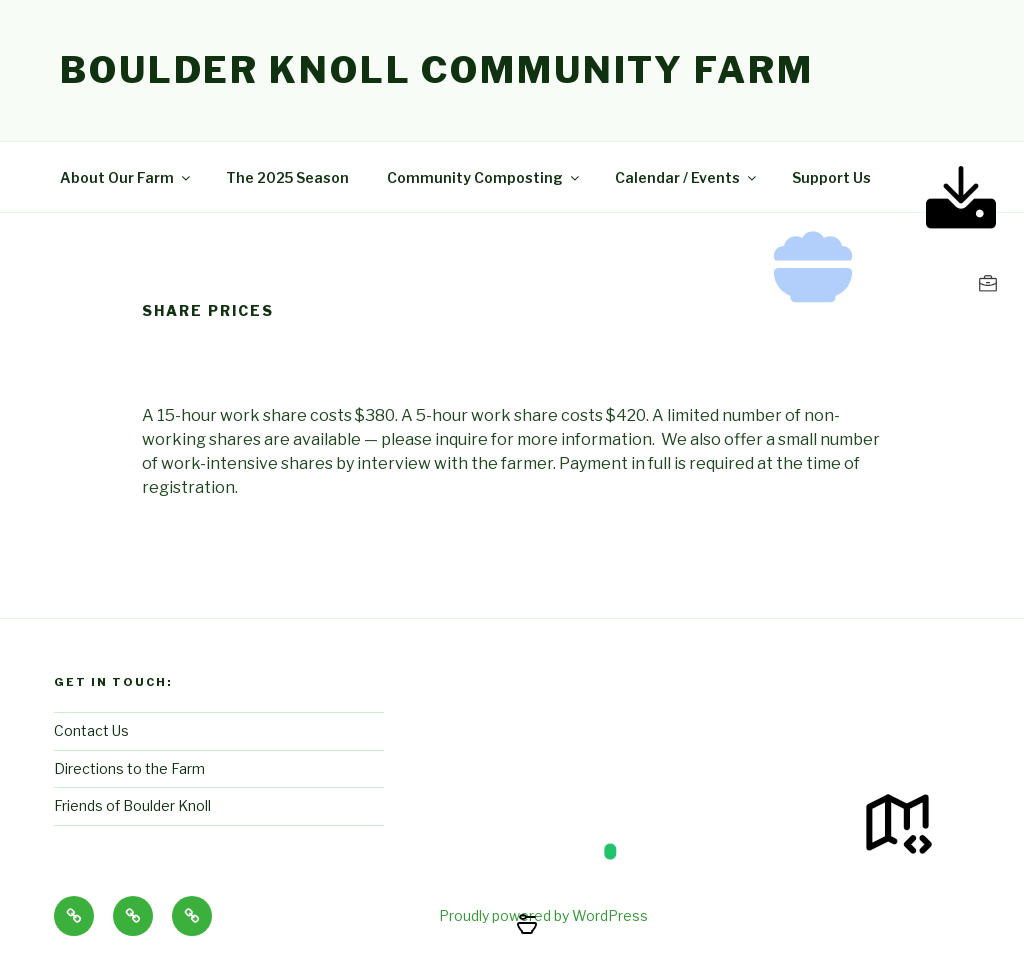 The width and height of the screenshot is (1024, 965). Describe the element at coordinates (897, 822) in the screenshot. I see `access map developer tools or API settings` at that location.